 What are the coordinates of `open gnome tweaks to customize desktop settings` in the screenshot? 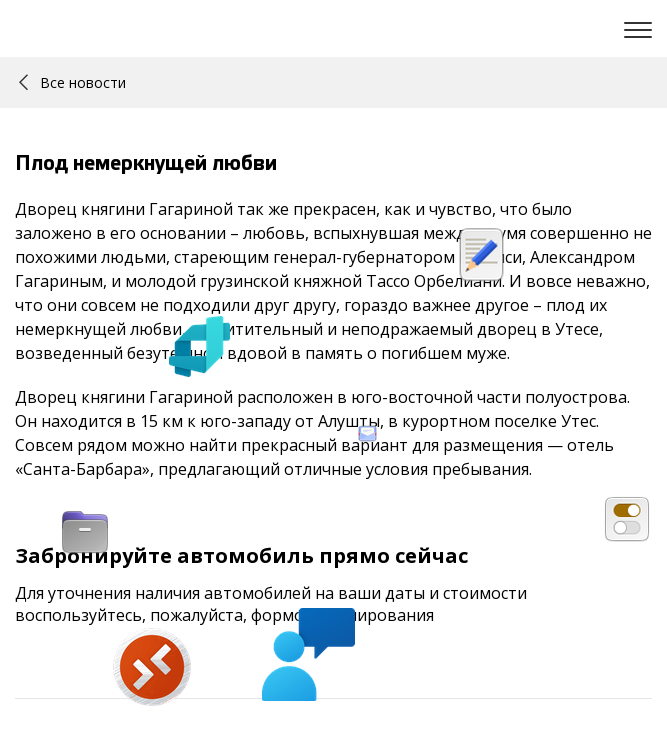 It's located at (627, 519).